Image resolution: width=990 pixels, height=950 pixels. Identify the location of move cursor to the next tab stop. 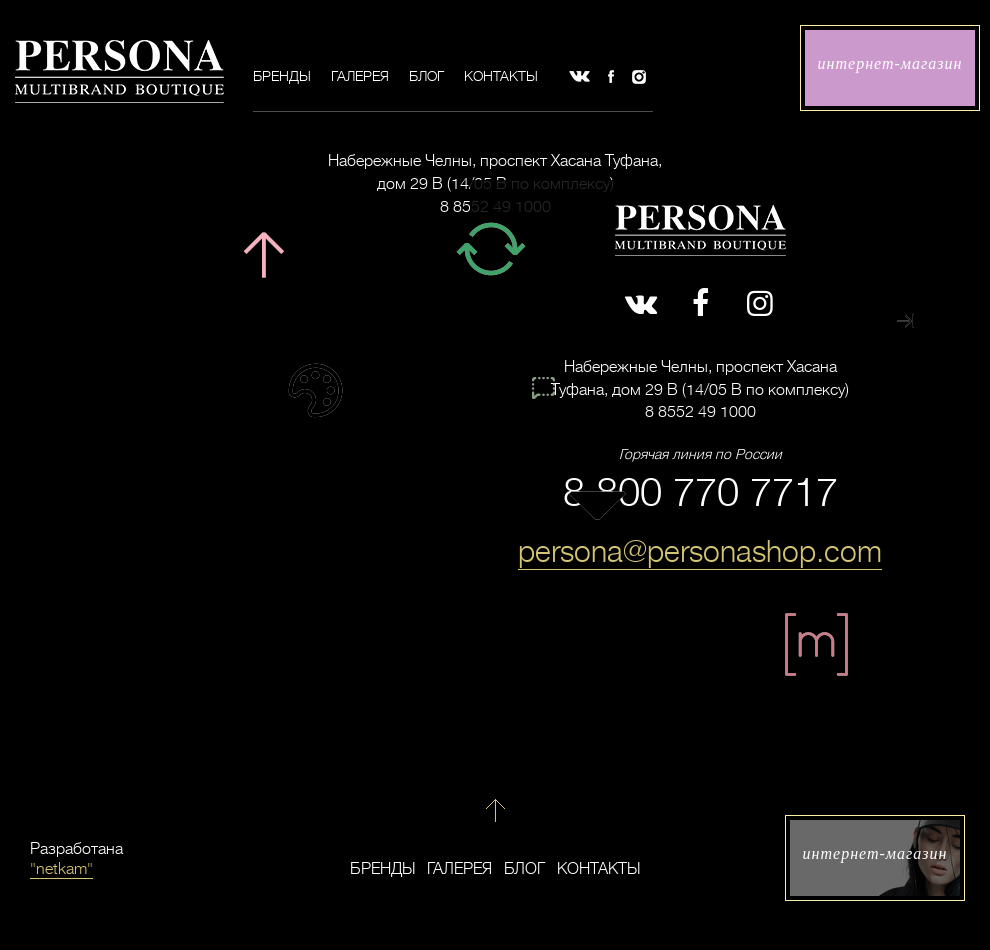
(904, 320).